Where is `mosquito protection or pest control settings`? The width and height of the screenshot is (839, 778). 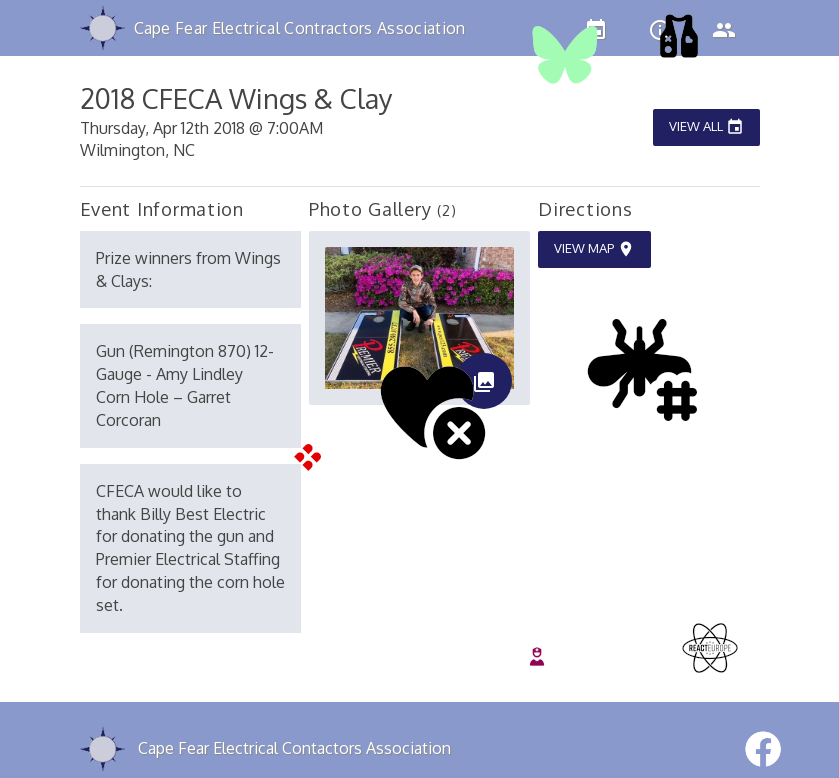 mosquito protection or pest control settings is located at coordinates (639, 363).